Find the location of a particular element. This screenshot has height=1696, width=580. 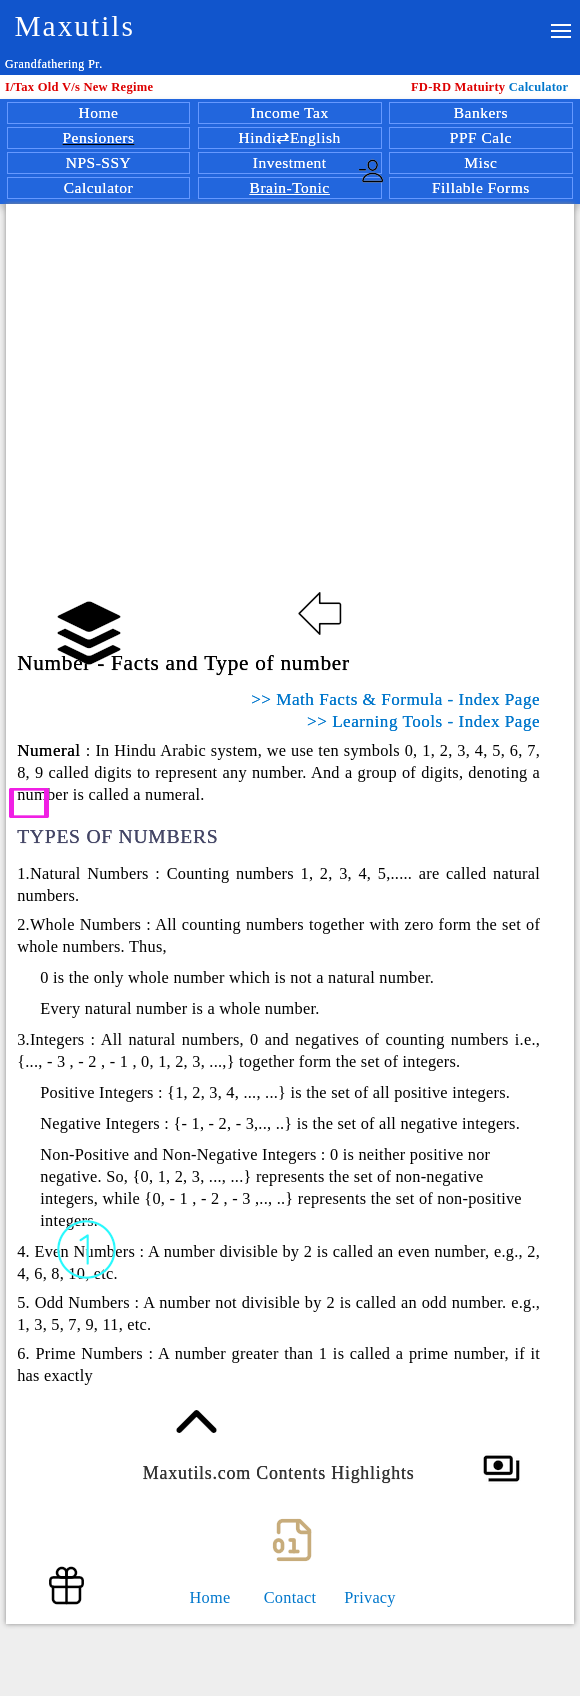

switch to landscape mode is located at coordinates (29, 803).